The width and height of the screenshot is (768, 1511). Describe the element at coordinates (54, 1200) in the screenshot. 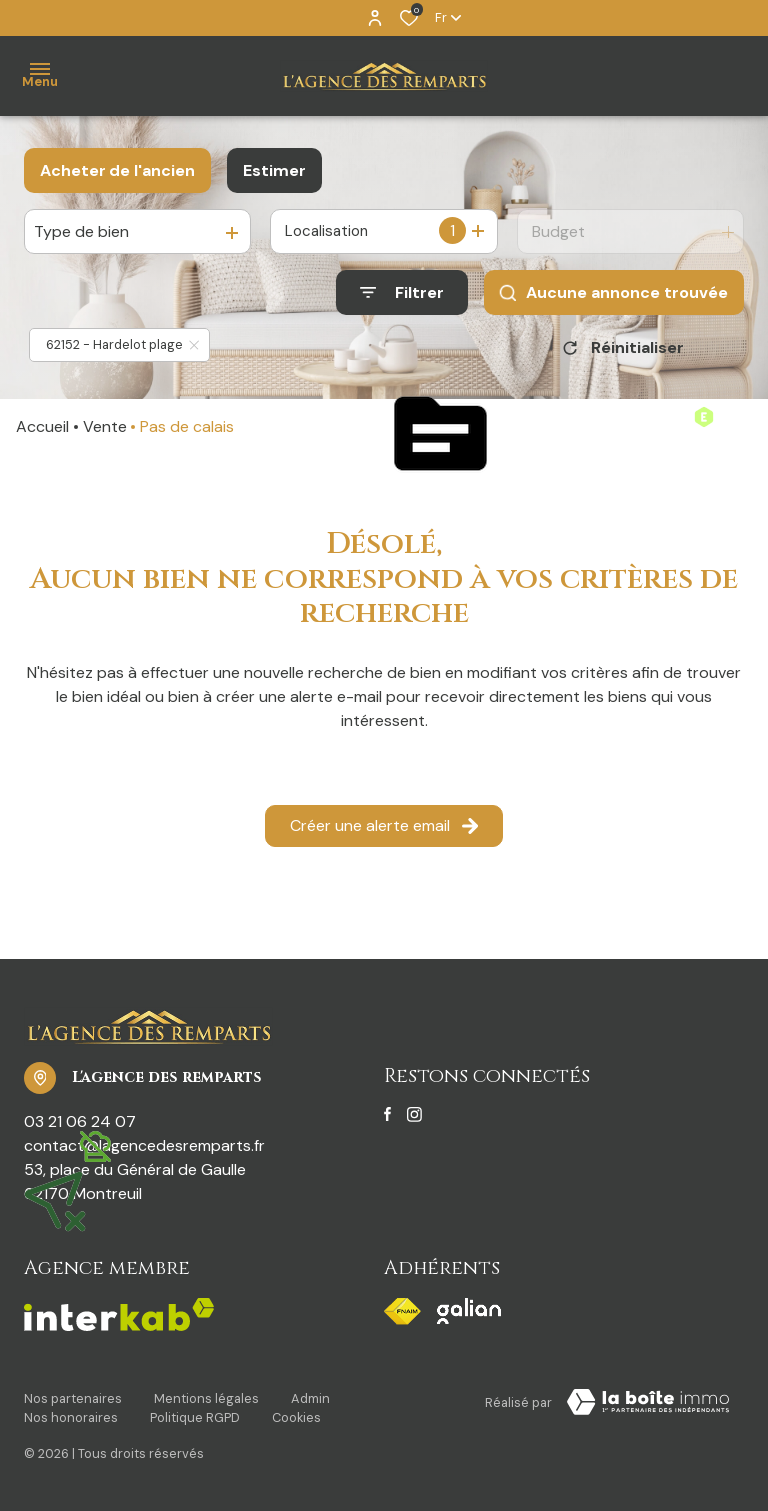

I see `disable location sharing` at that location.